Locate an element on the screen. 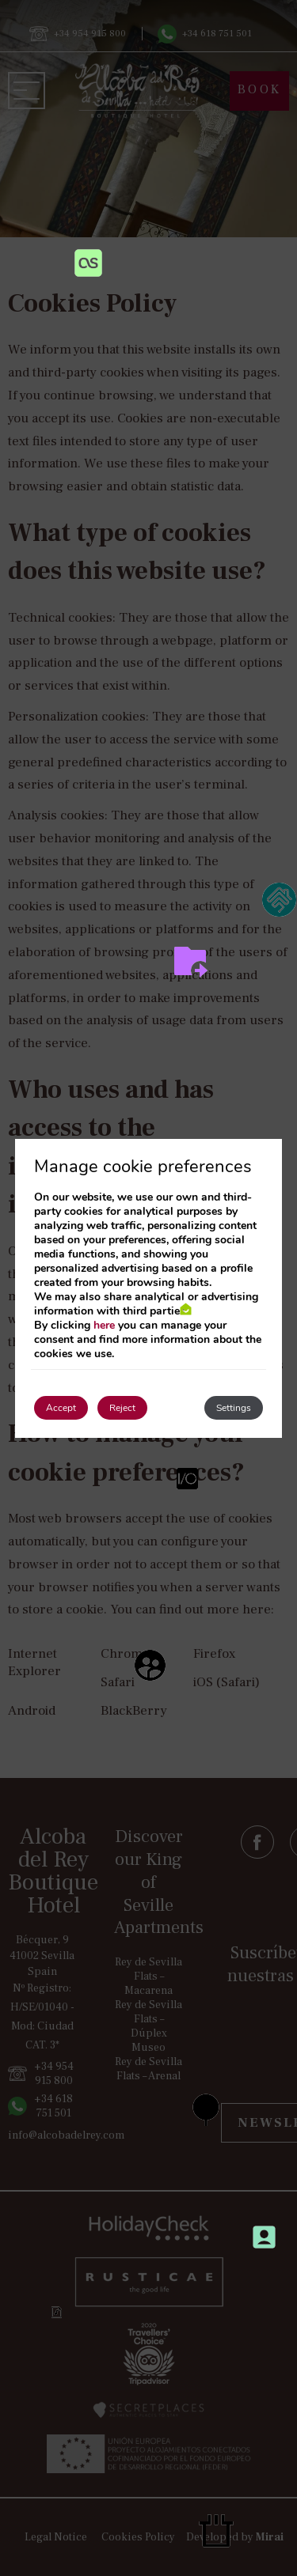 The height and width of the screenshot is (2576, 297). webdriverio automation framework logo is located at coordinates (187, 1478).